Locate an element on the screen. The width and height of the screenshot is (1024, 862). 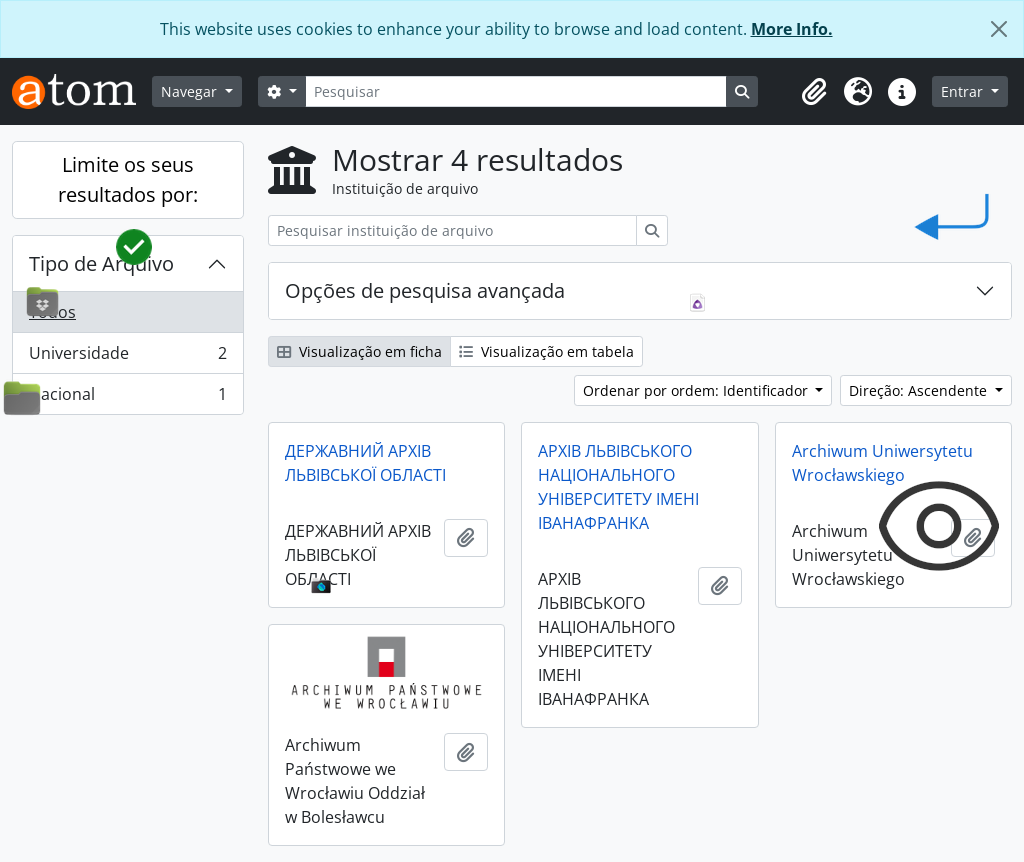
open dart project folder is located at coordinates (321, 586).